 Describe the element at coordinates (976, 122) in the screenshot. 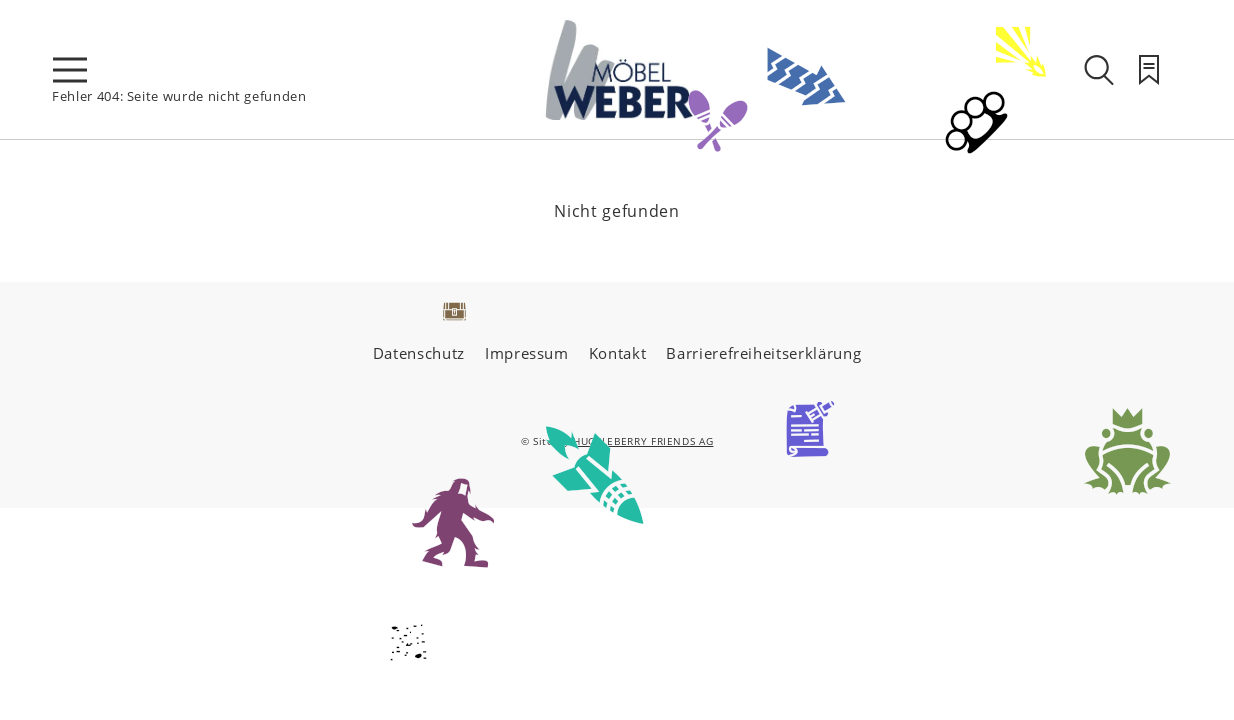

I see `equip brass knuckles weapon` at that location.